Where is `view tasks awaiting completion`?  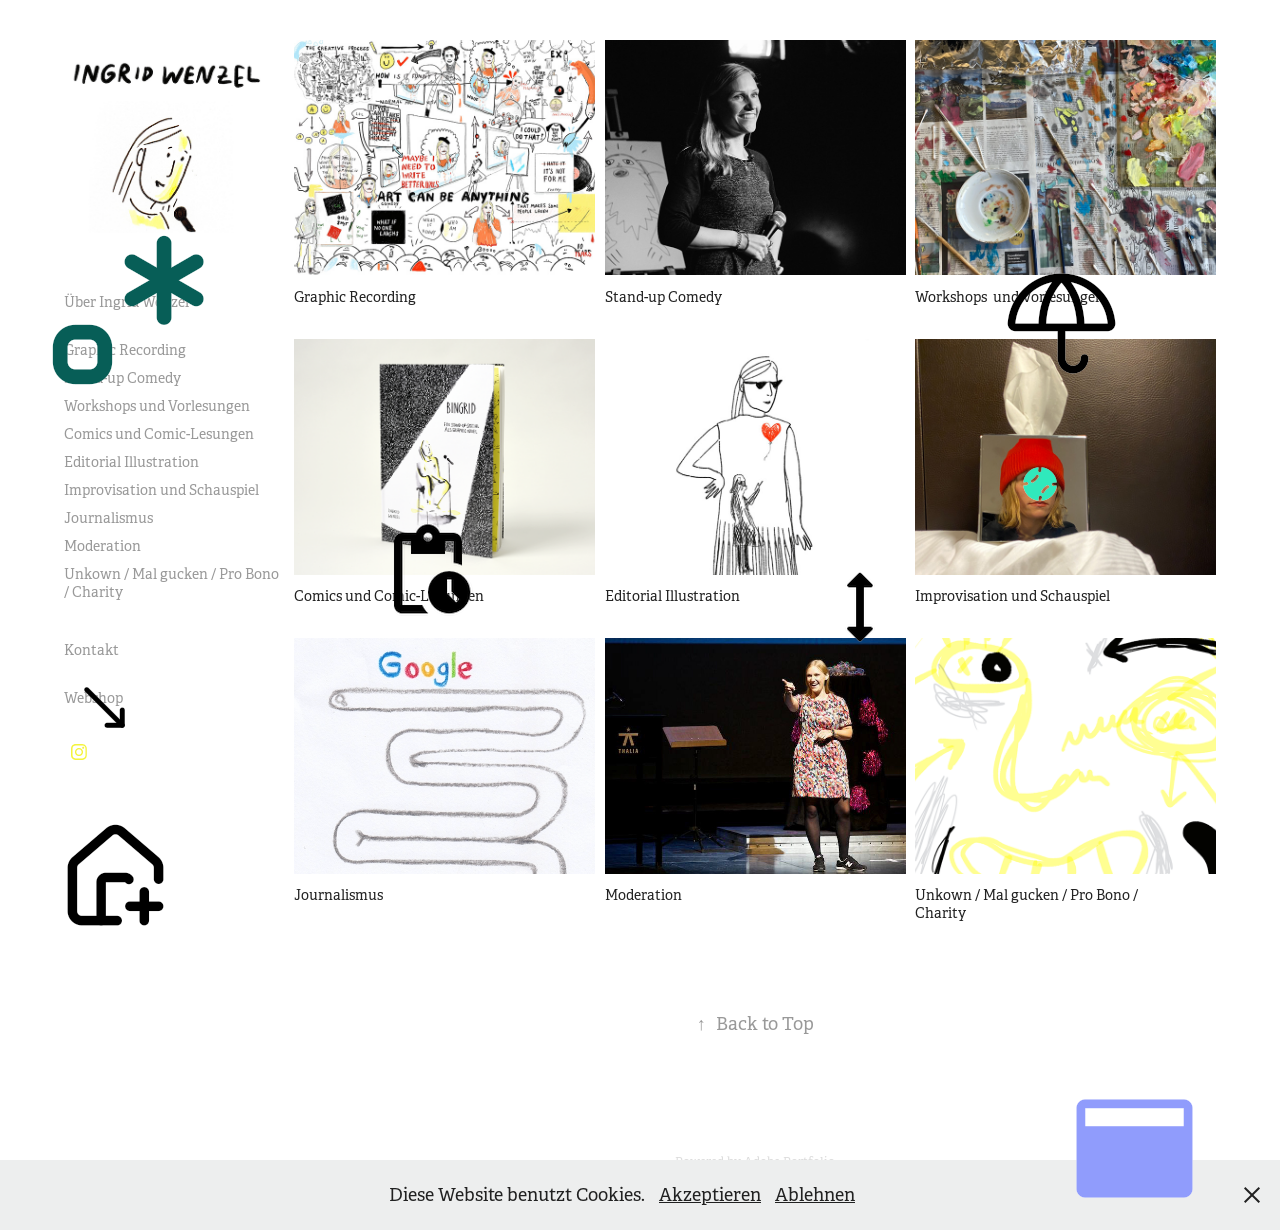 view tasks awaiting completion is located at coordinates (428, 571).